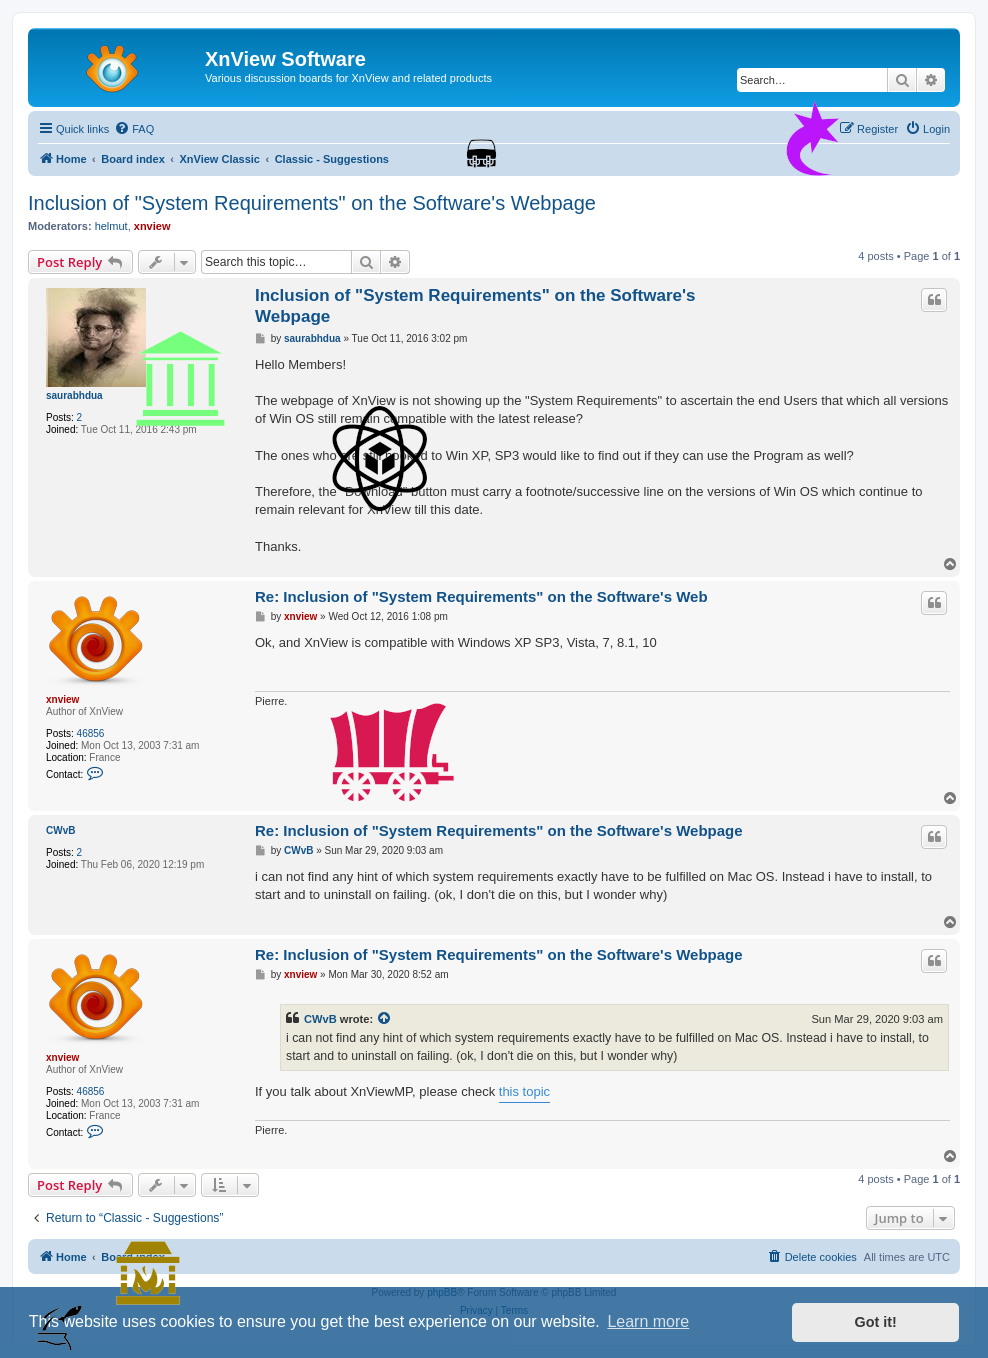 The width and height of the screenshot is (988, 1358). I want to click on perform a riposte or counter-attack move, so click(813, 138).